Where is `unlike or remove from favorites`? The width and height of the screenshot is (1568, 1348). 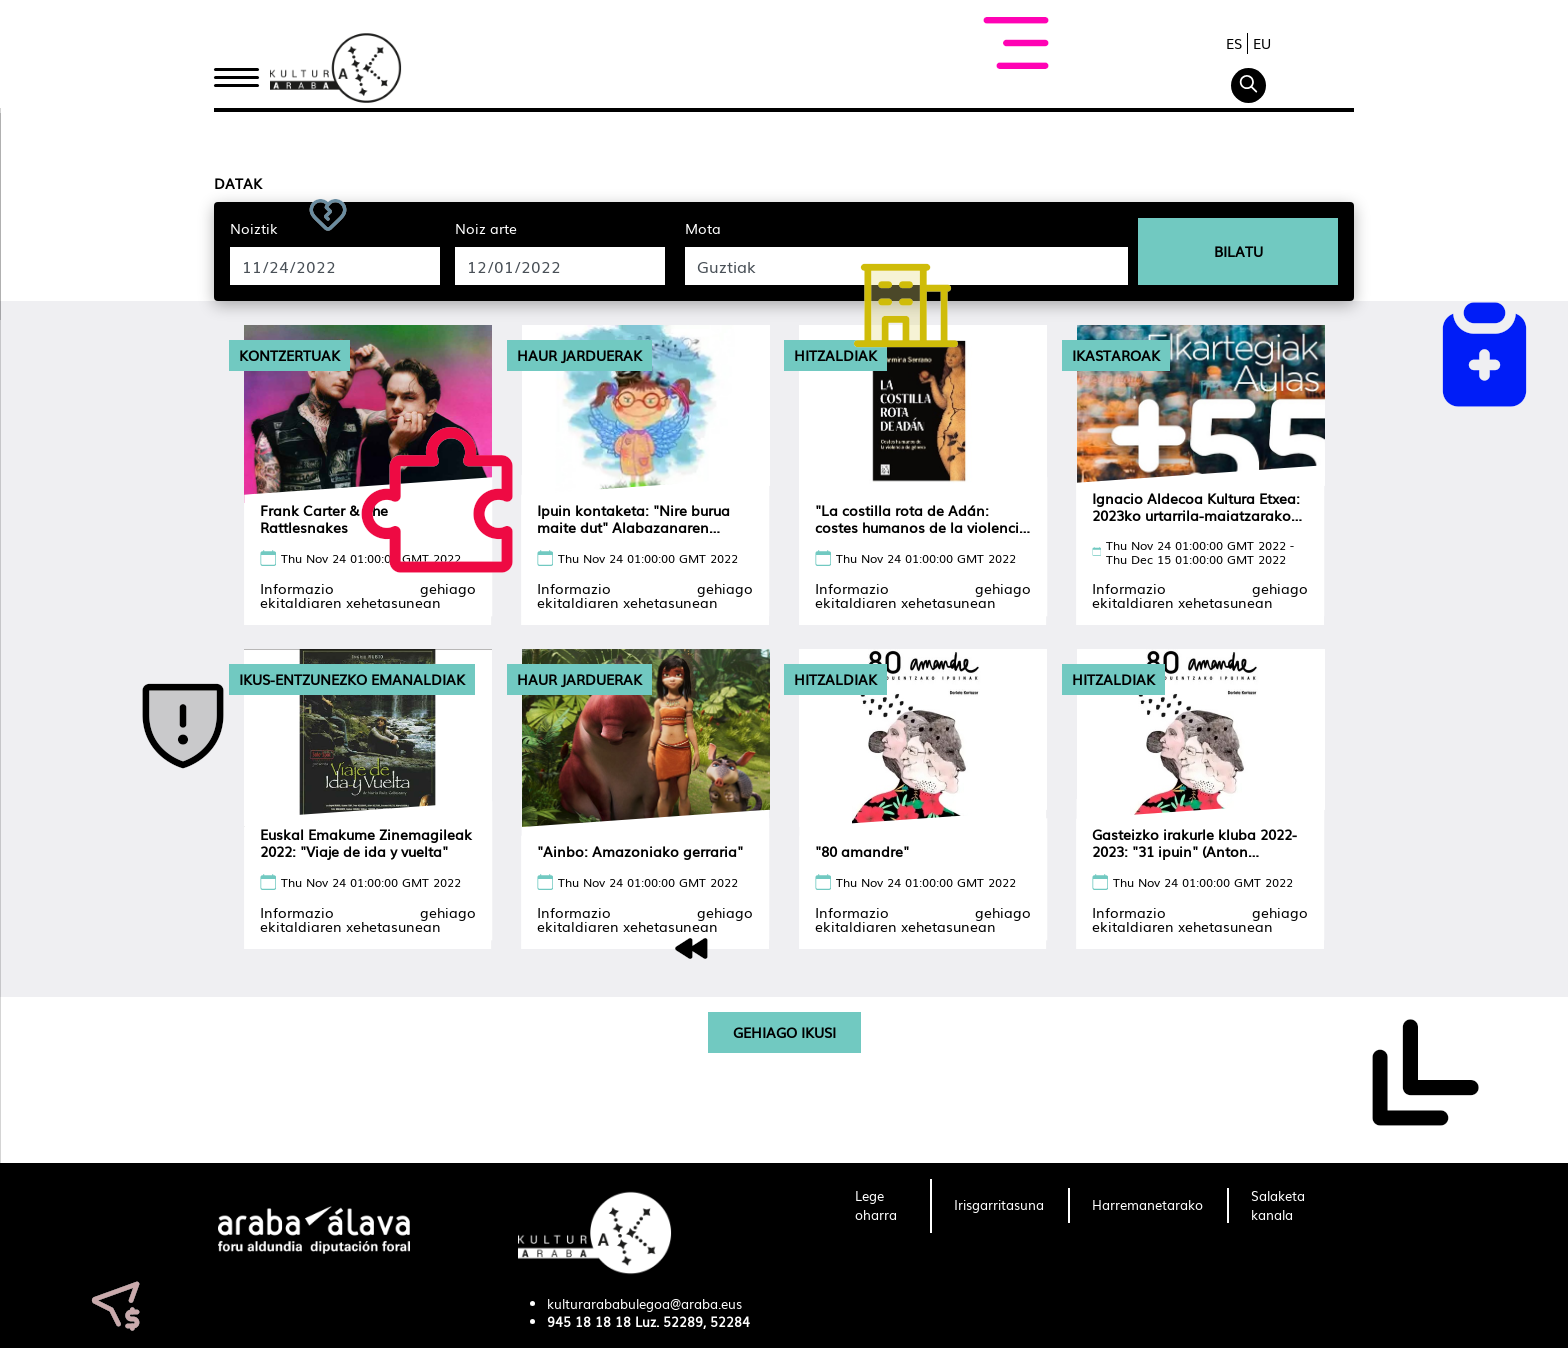
unlike or remove from favorites is located at coordinates (328, 214).